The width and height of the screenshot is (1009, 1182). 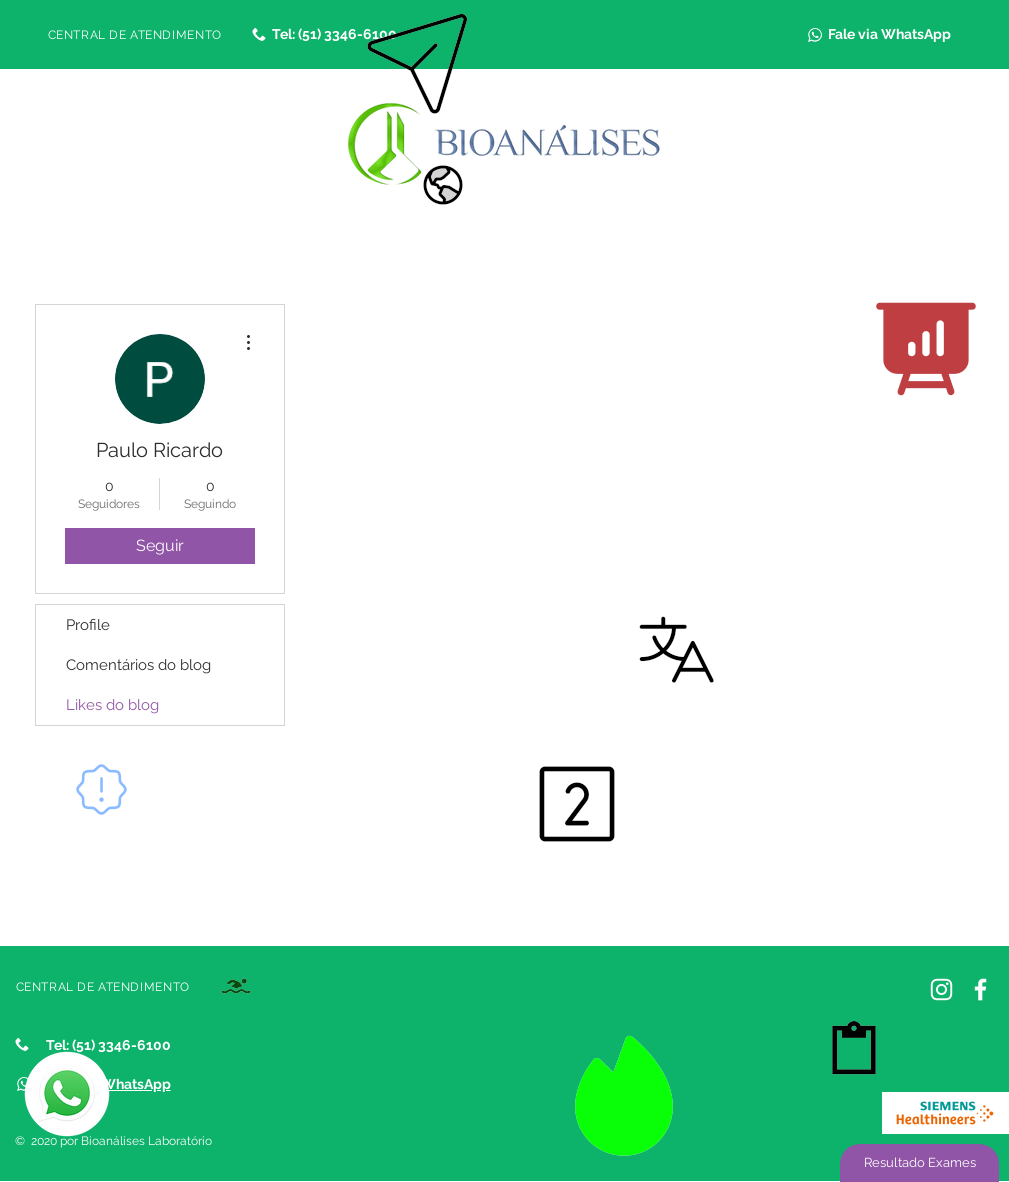 What do you see at coordinates (624, 1098) in the screenshot?
I see `indicates trending or hot content` at bounding box center [624, 1098].